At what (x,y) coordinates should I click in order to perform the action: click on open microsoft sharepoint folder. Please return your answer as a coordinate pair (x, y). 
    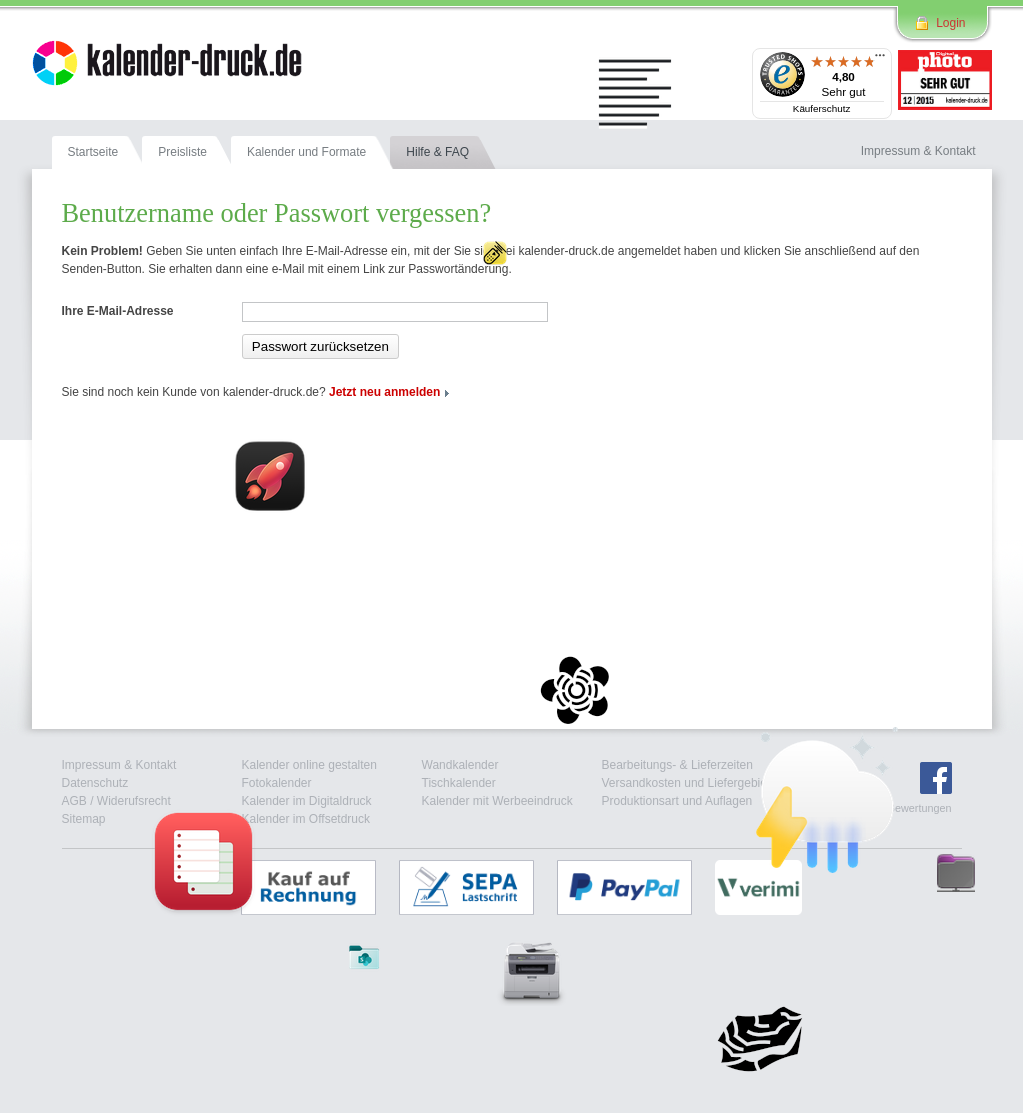
    Looking at the image, I should click on (364, 958).